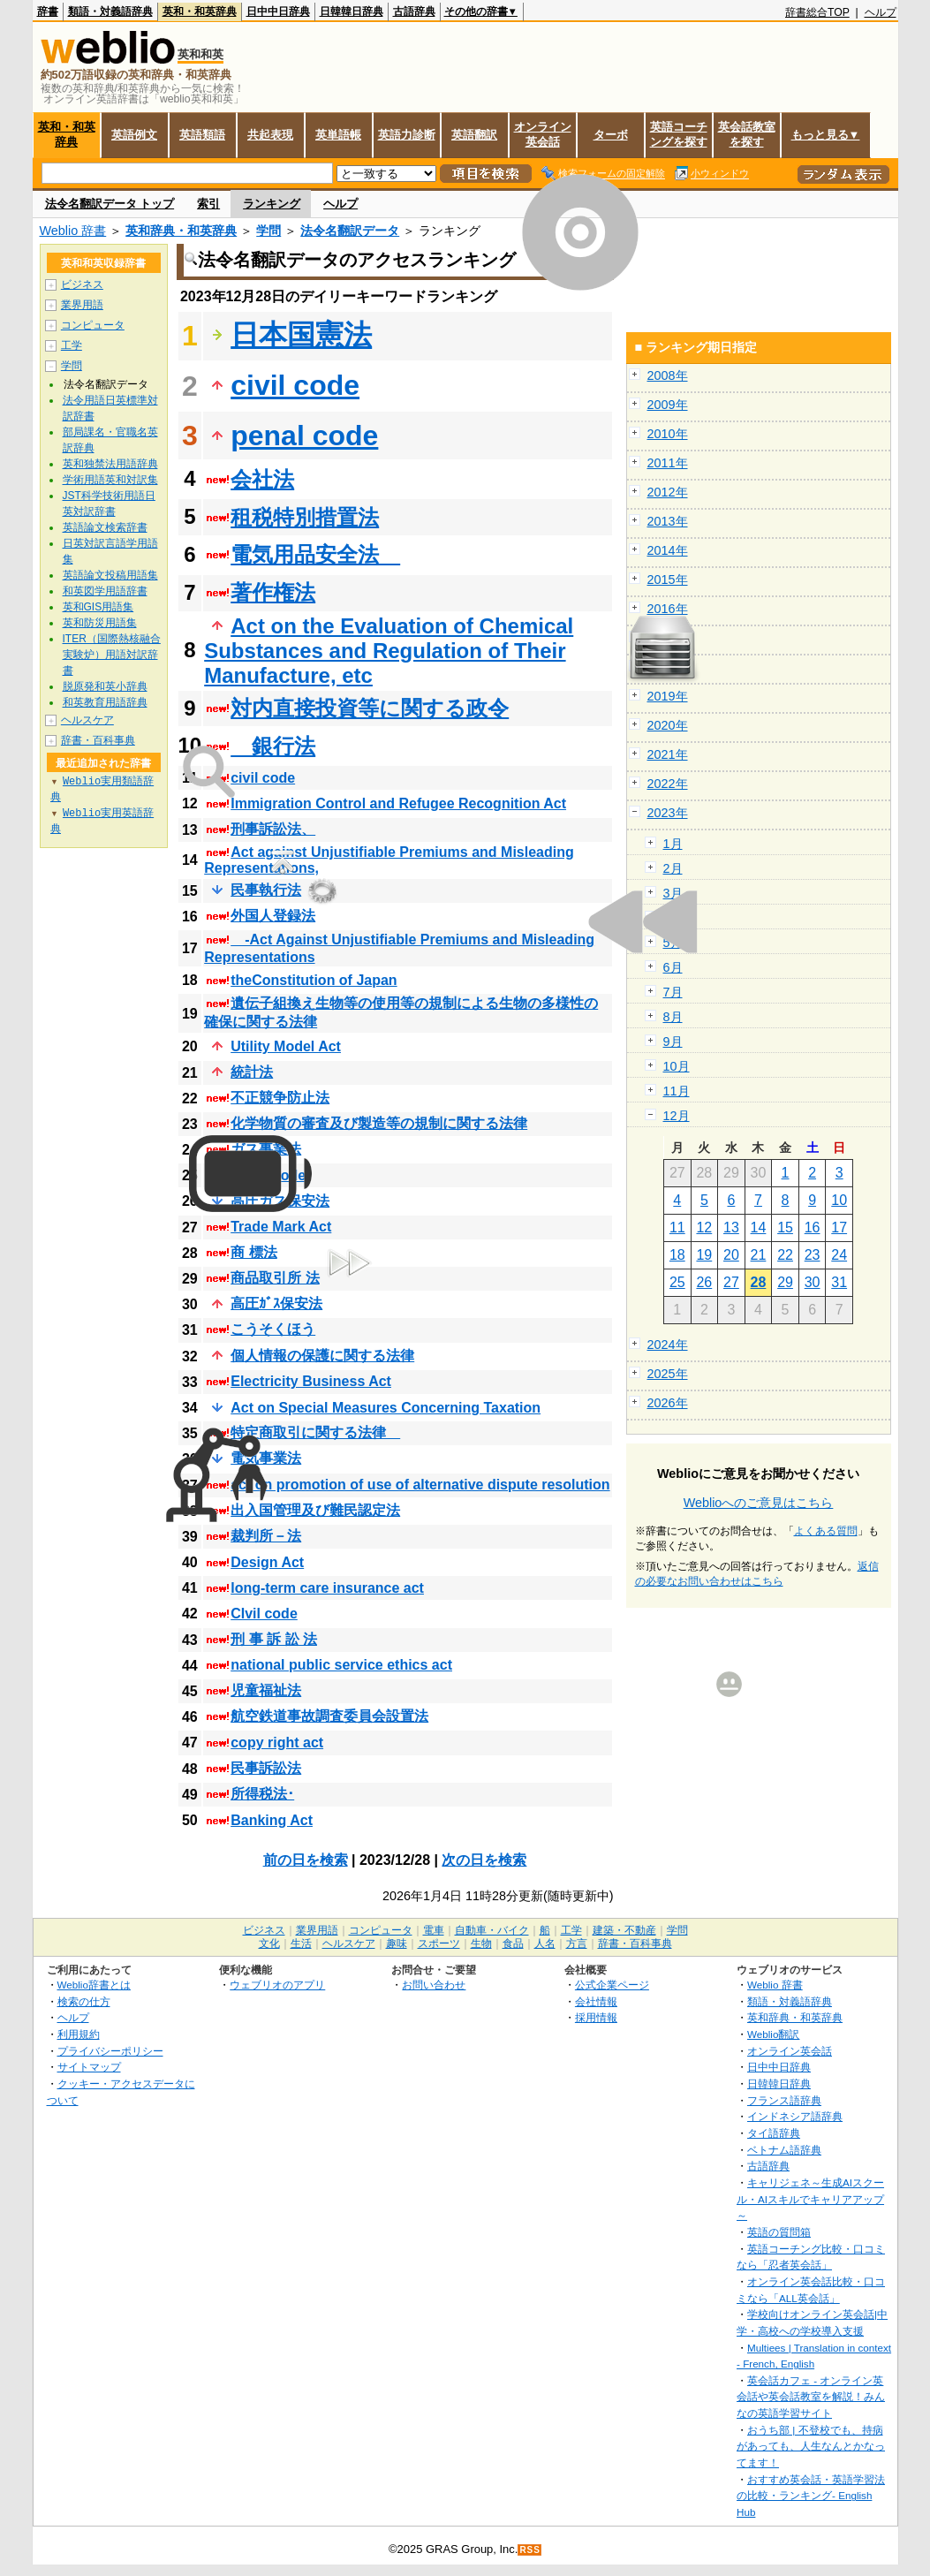 This screenshot has height=2576, width=930. I want to click on rewind or seek backward in media playback, so click(642, 921).